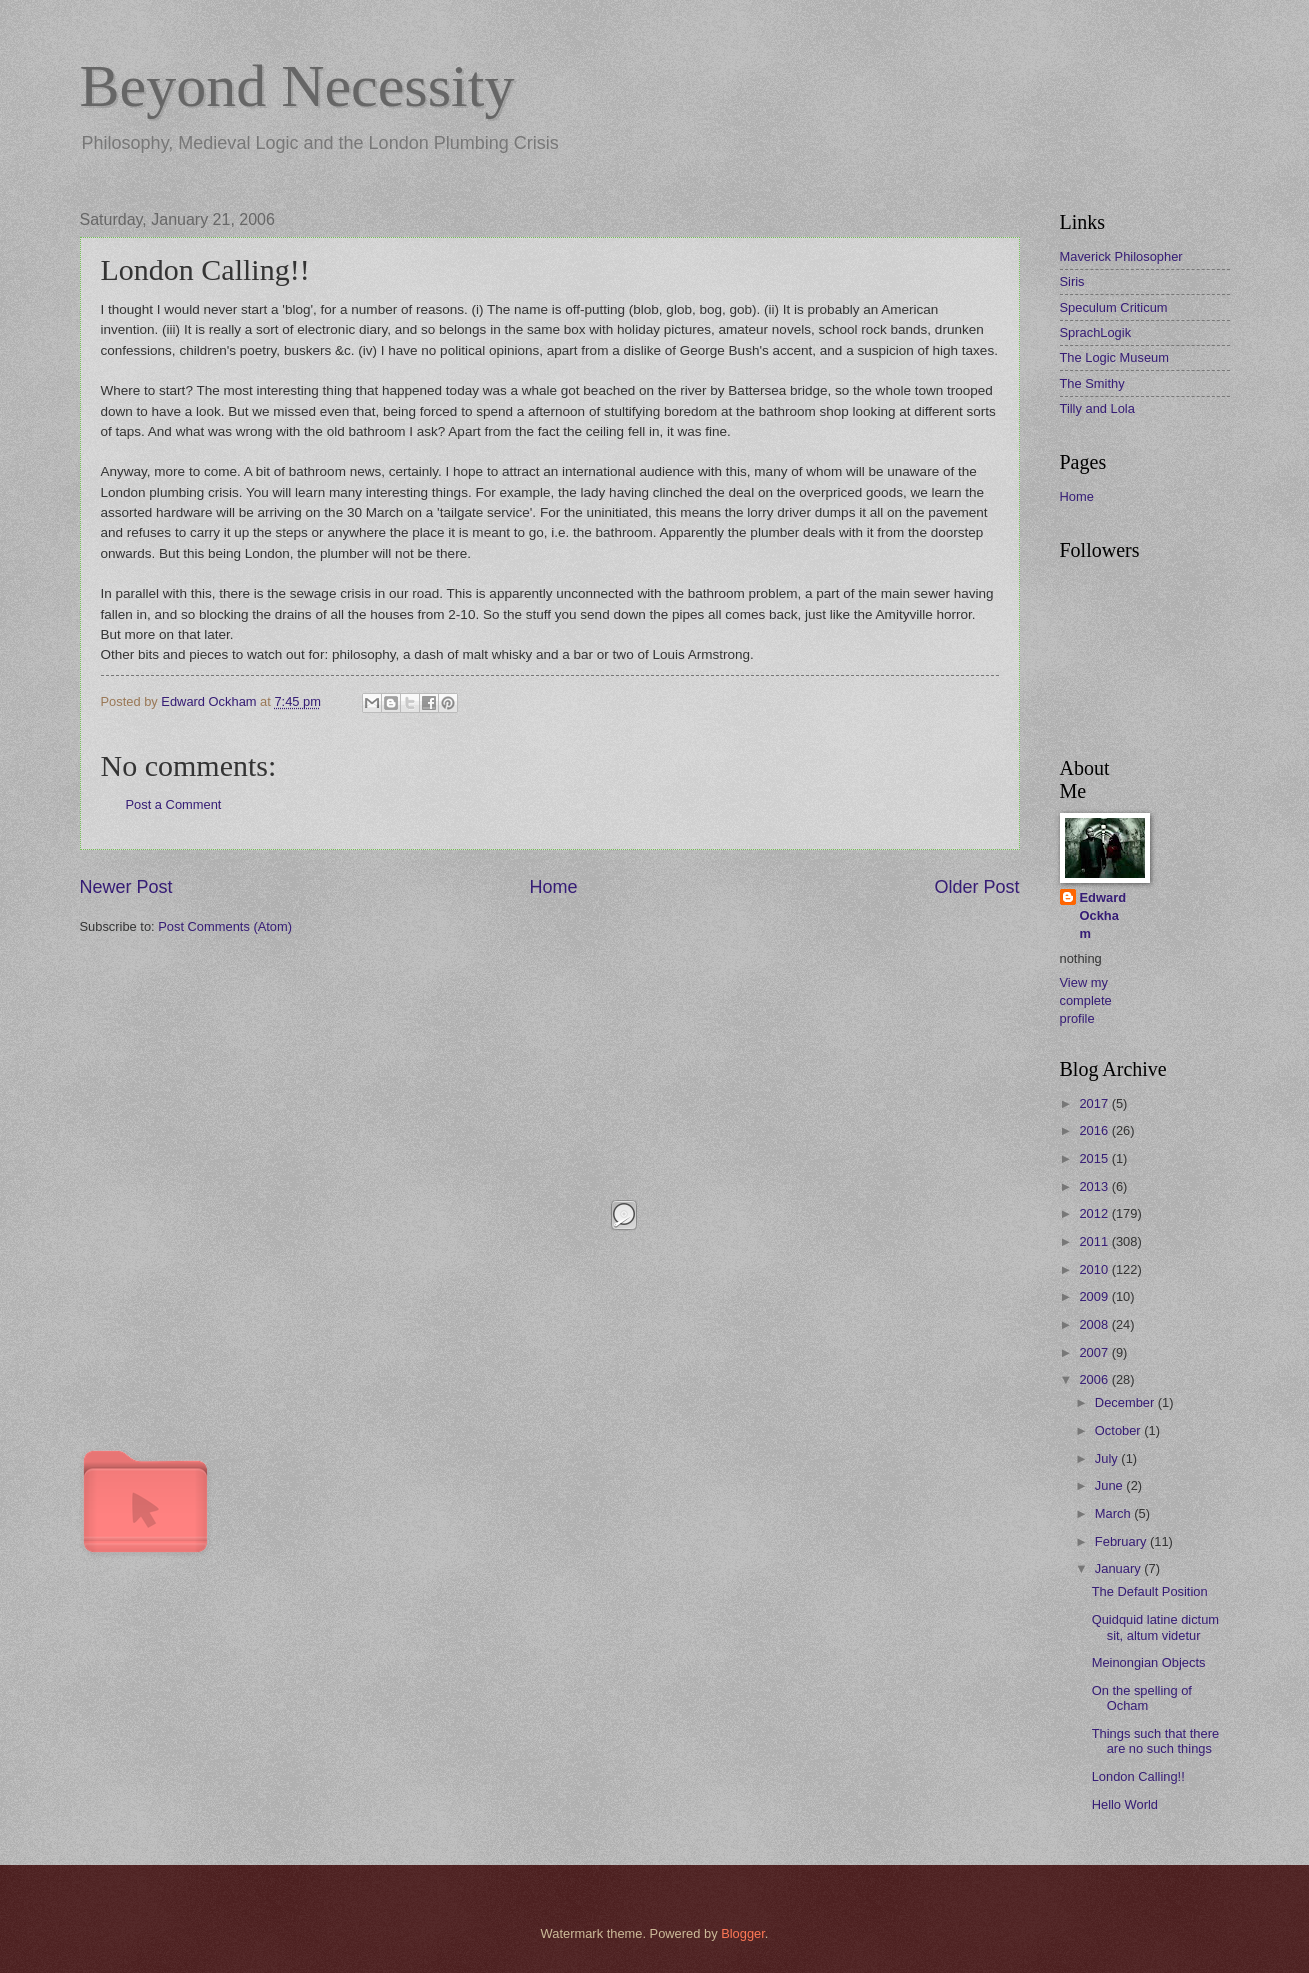  I want to click on open disk utility application, so click(624, 1215).